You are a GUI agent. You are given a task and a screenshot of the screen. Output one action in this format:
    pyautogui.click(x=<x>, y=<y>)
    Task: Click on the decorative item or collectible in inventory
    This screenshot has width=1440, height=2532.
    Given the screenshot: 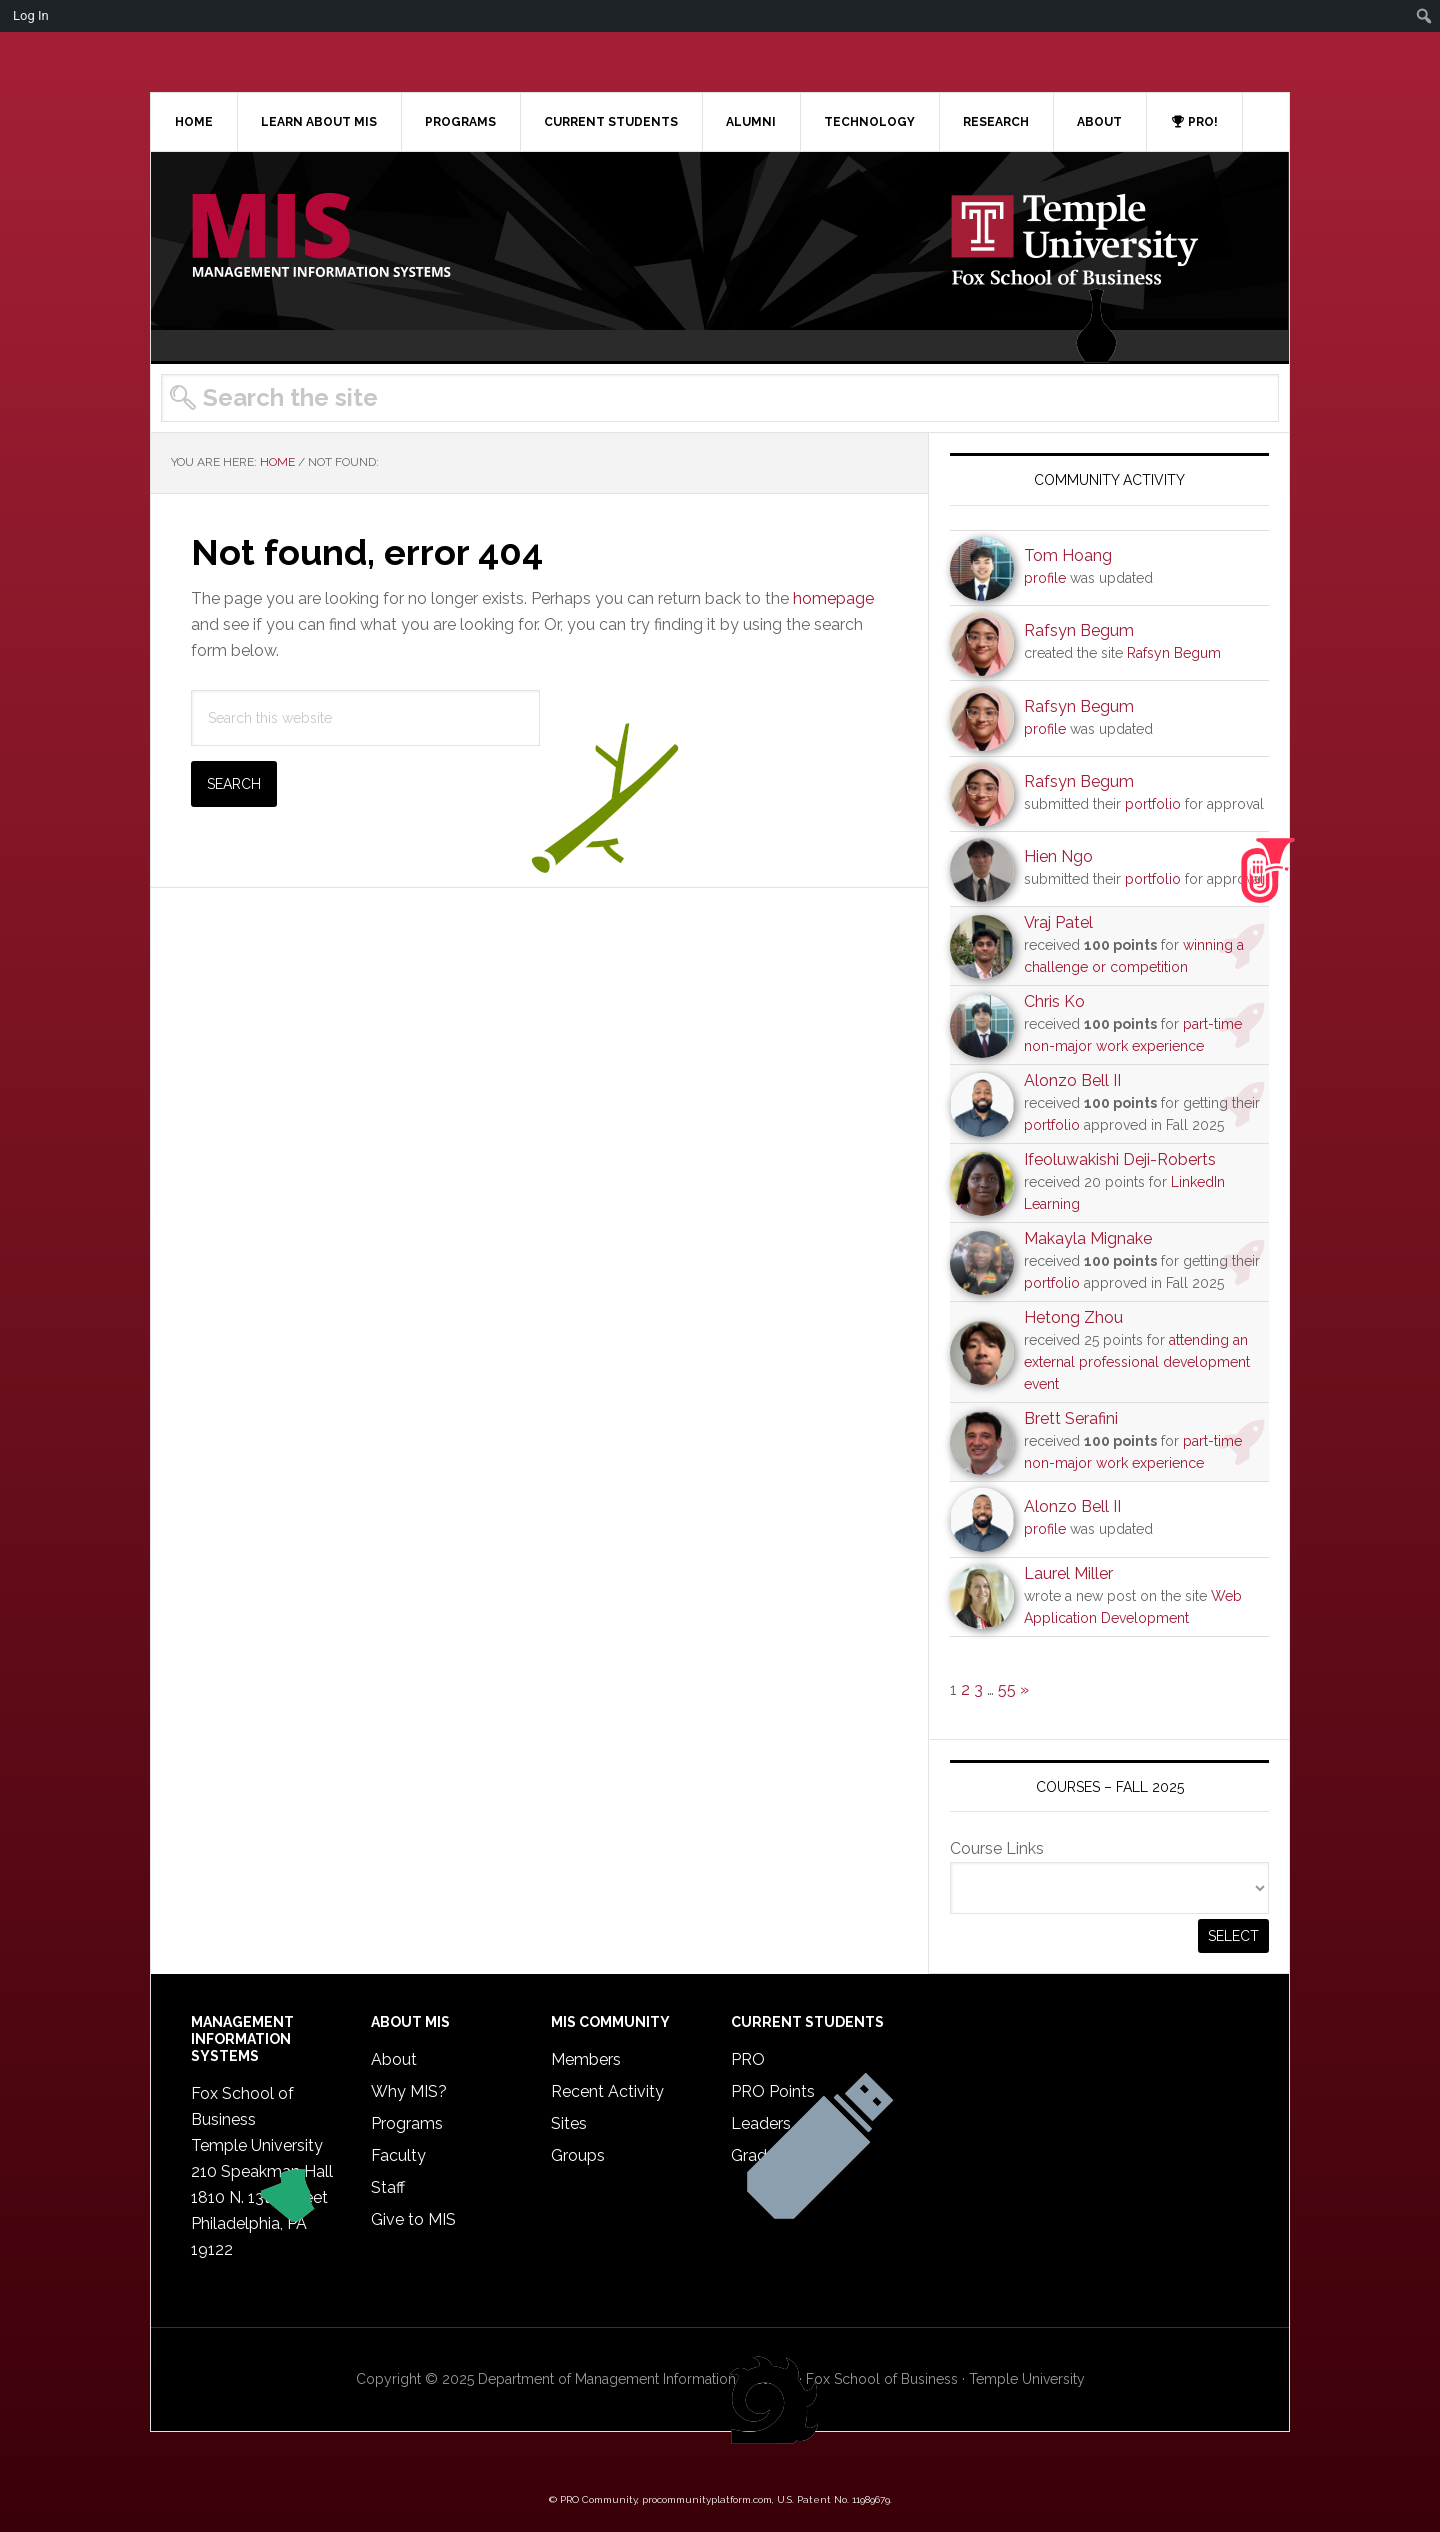 What is the action you would take?
    pyautogui.click(x=1096, y=325)
    